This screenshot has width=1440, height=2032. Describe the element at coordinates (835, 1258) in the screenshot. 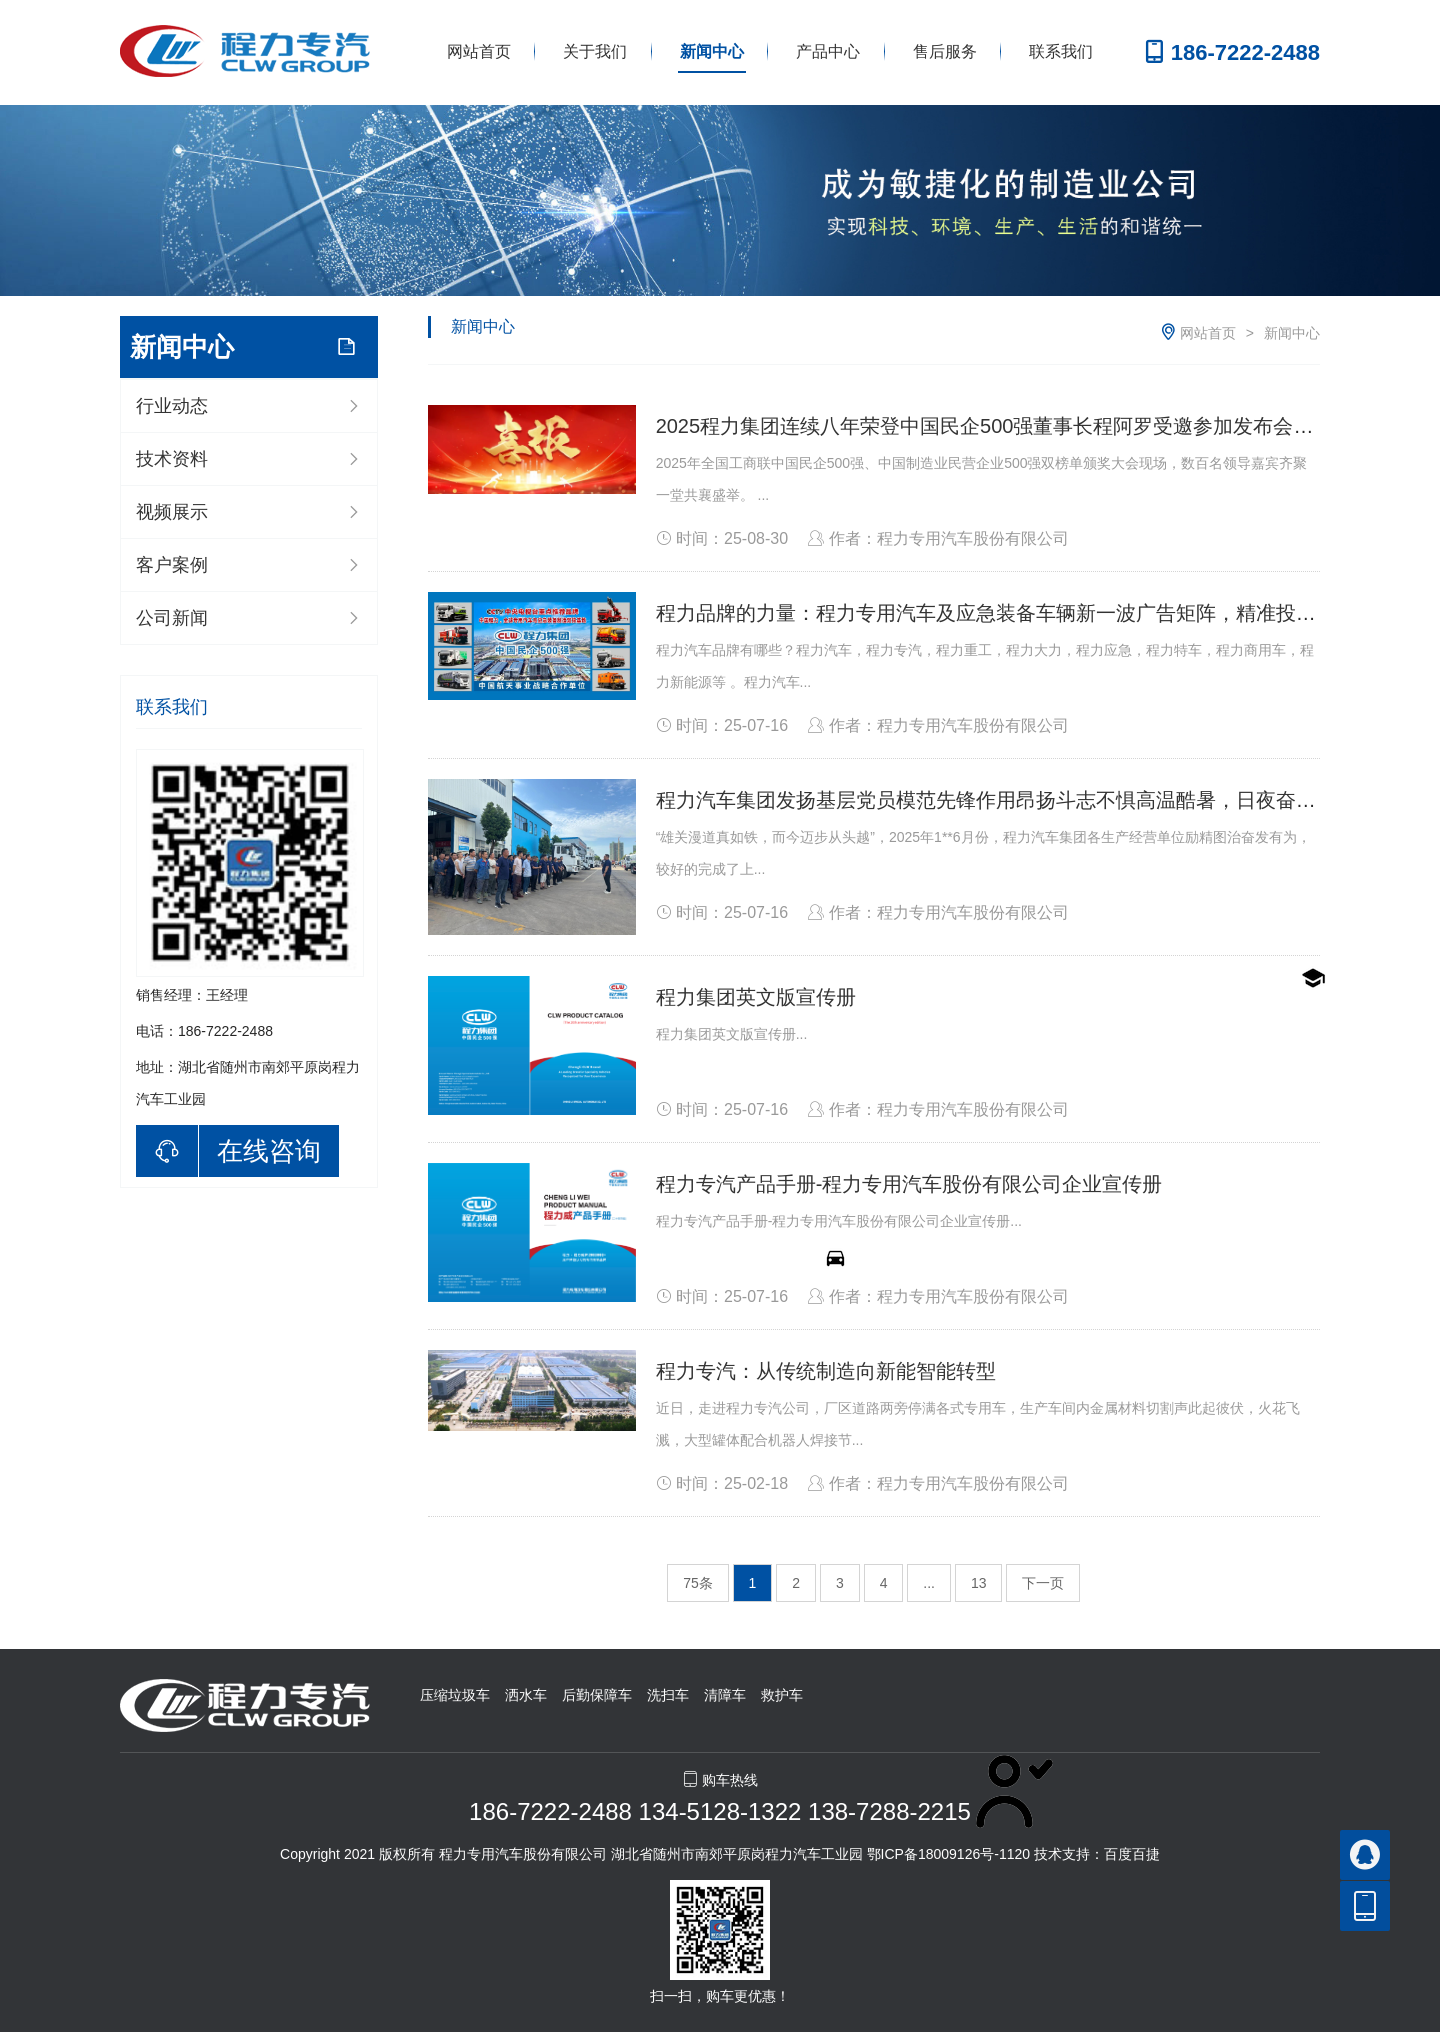

I see `time to leave notification for upcoming trip` at that location.